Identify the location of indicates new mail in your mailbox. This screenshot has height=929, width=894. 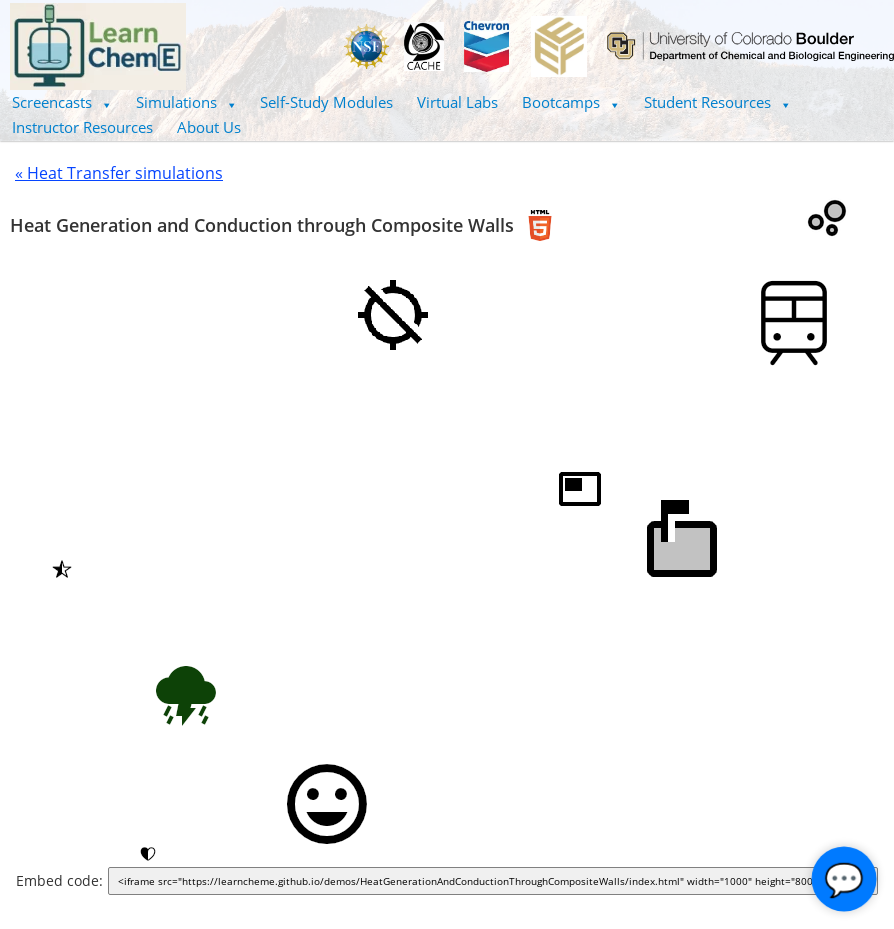
(682, 542).